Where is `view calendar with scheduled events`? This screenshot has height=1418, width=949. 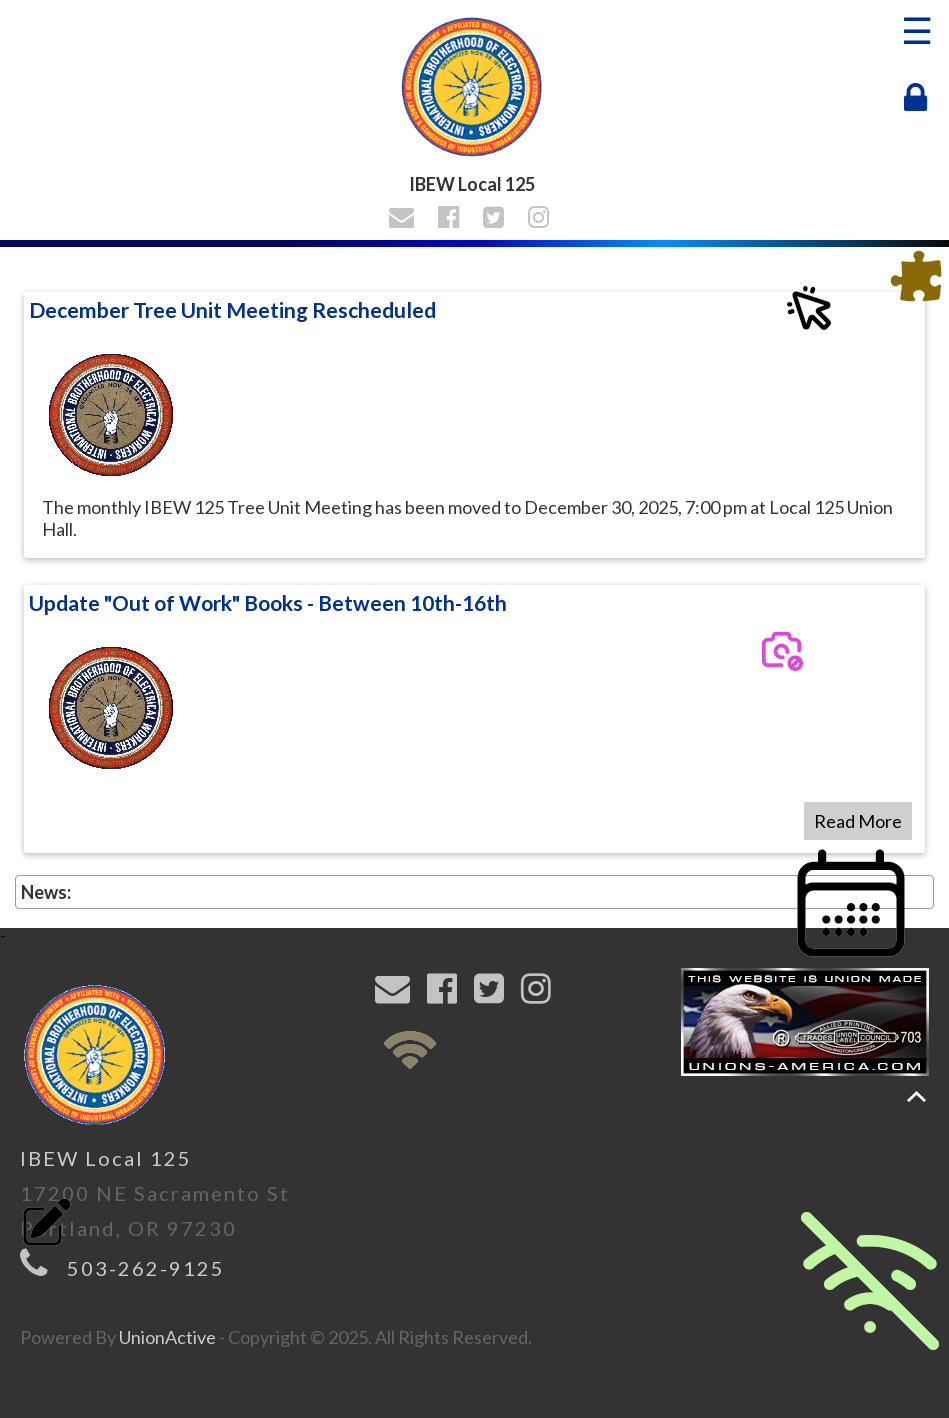 view calendar with scheduled events is located at coordinates (851, 903).